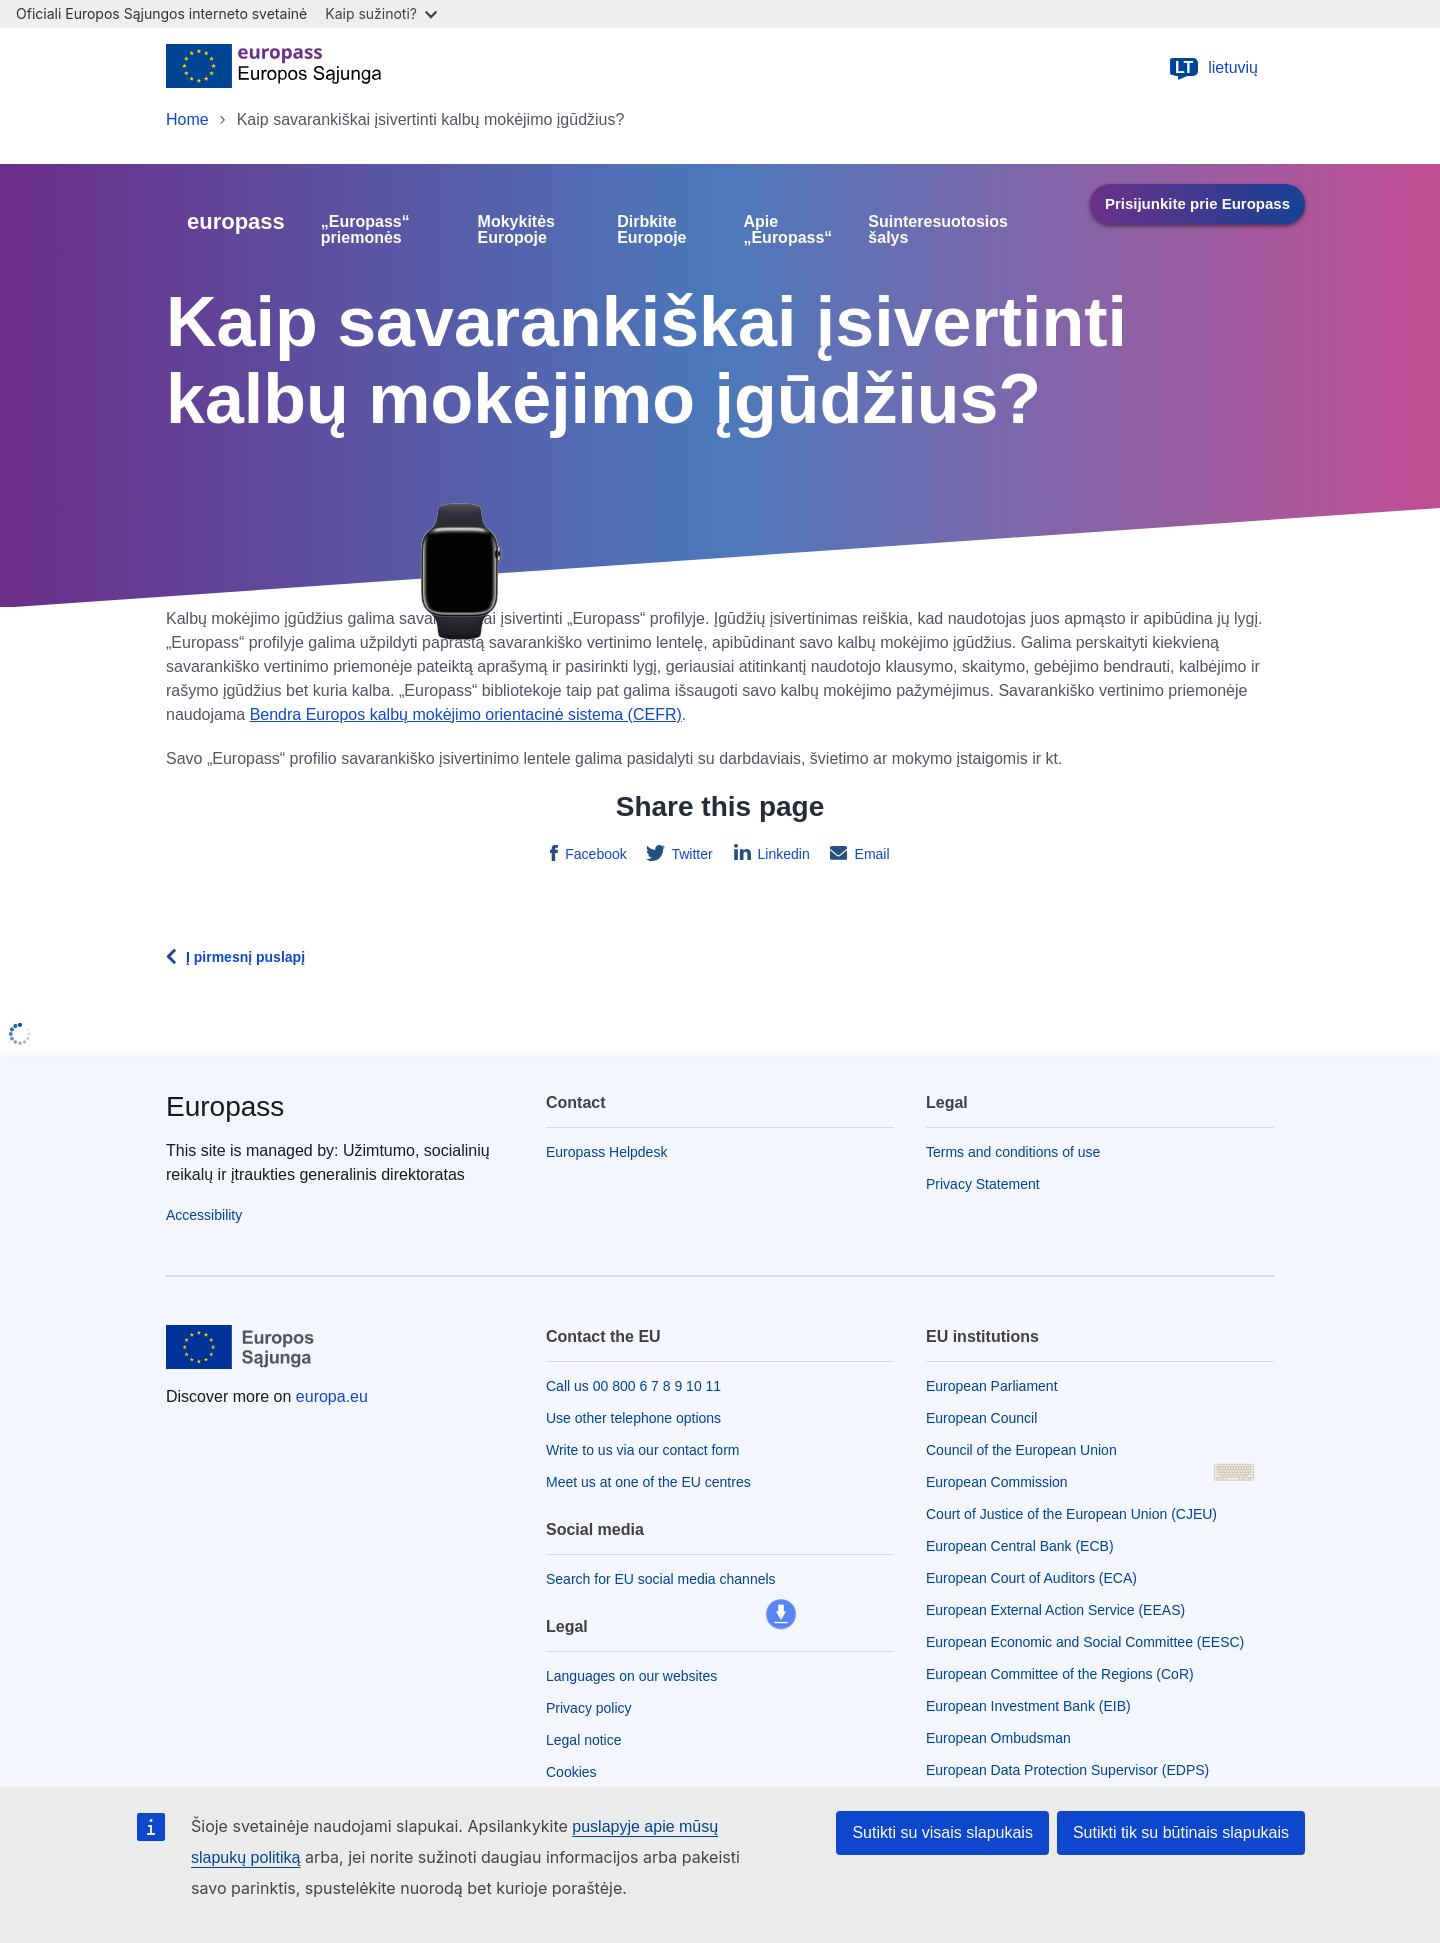 This screenshot has width=1440, height=1943. Describe the element at coordinates (781, 1614) in the screenshot. I see `indicates a downloaded file or completed download` at that location.